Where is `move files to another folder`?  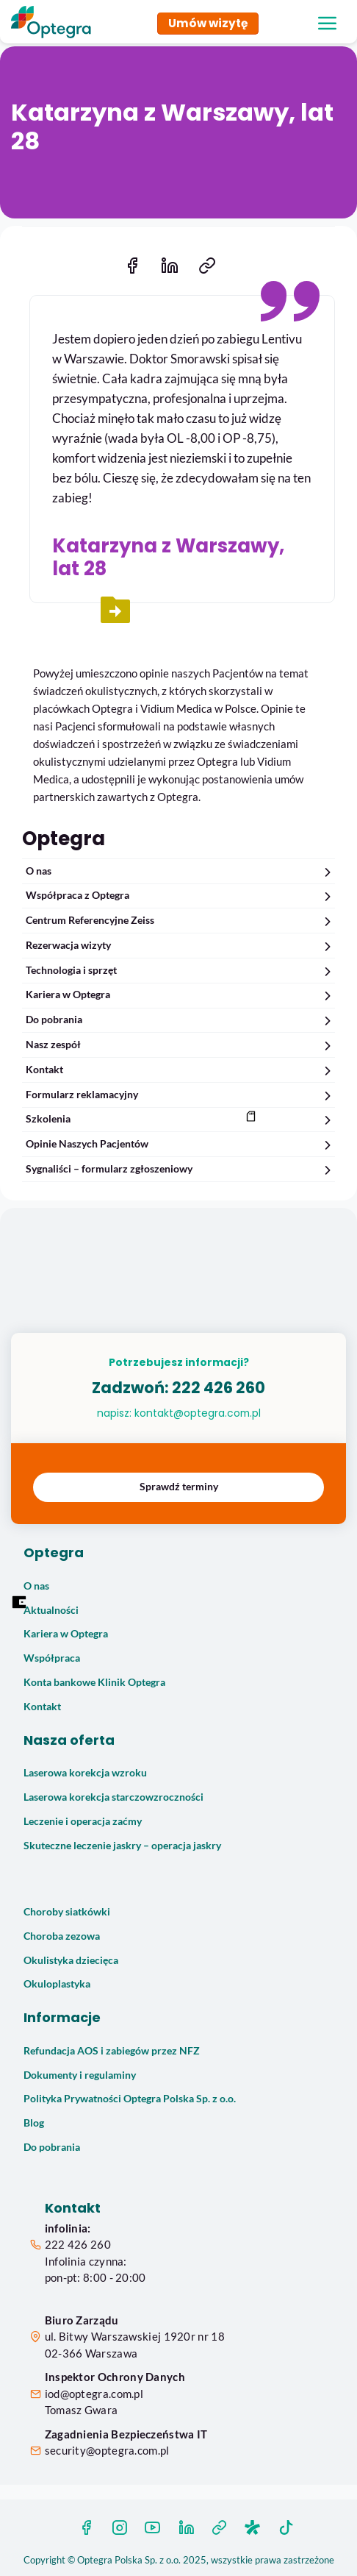 move files to another folder is located at coordinates (115, 610).